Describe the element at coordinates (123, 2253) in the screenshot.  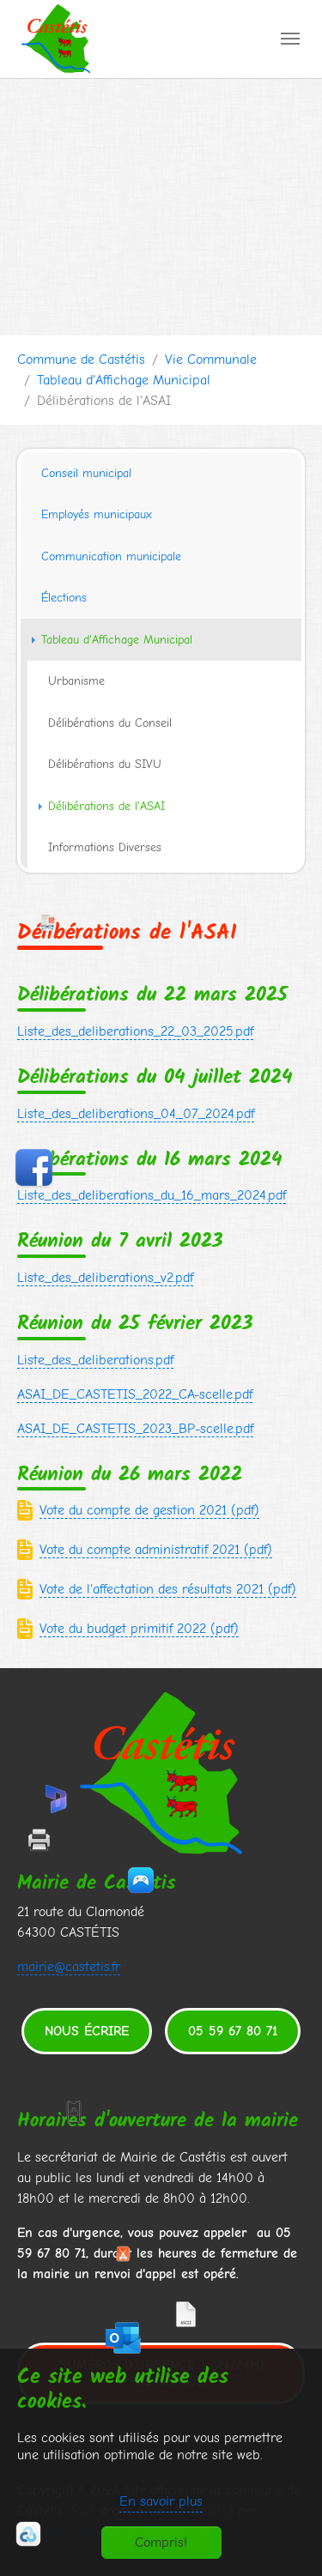
I see `open the app center to browse and install applications` at that location.